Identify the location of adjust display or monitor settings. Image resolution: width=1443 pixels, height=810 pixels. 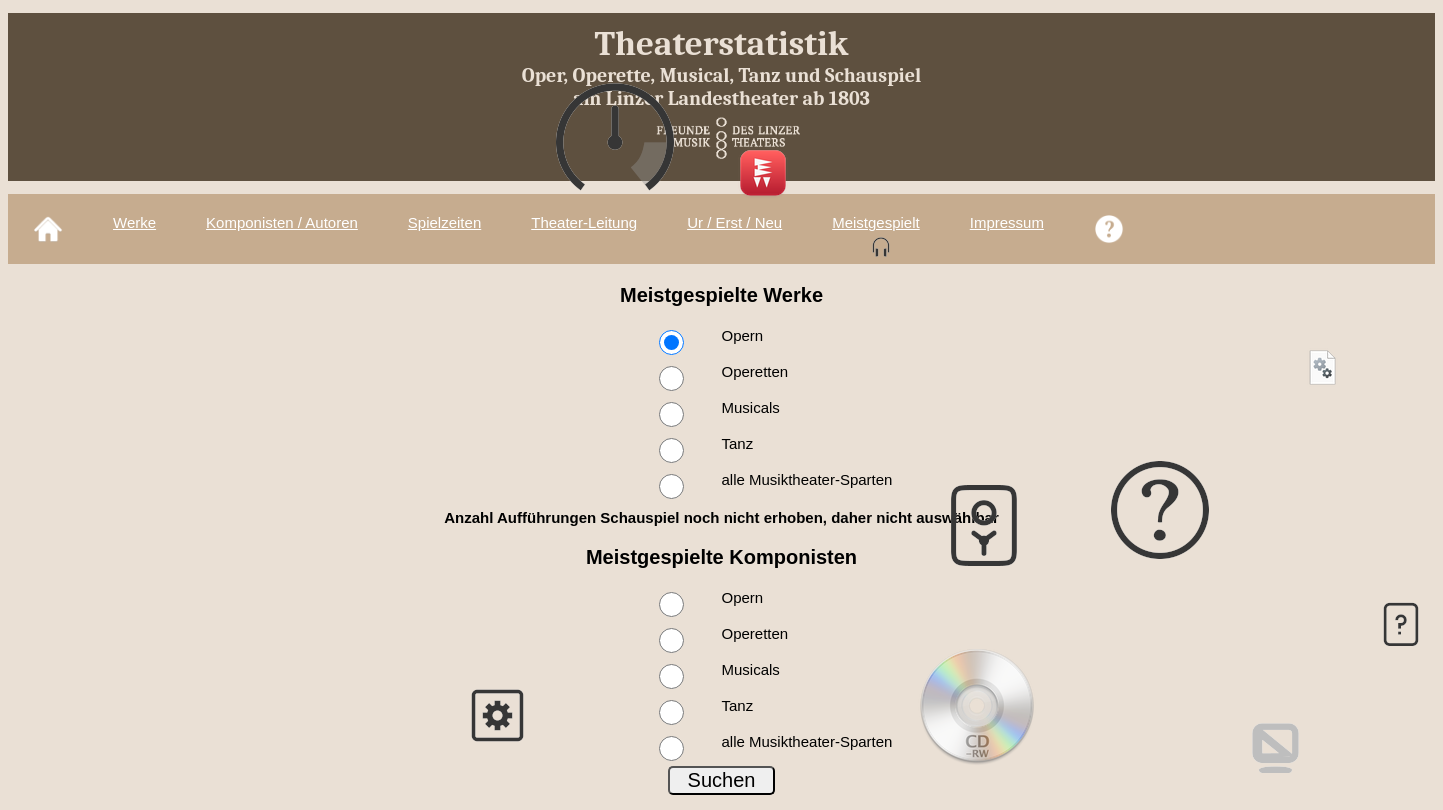
(1275, 746).